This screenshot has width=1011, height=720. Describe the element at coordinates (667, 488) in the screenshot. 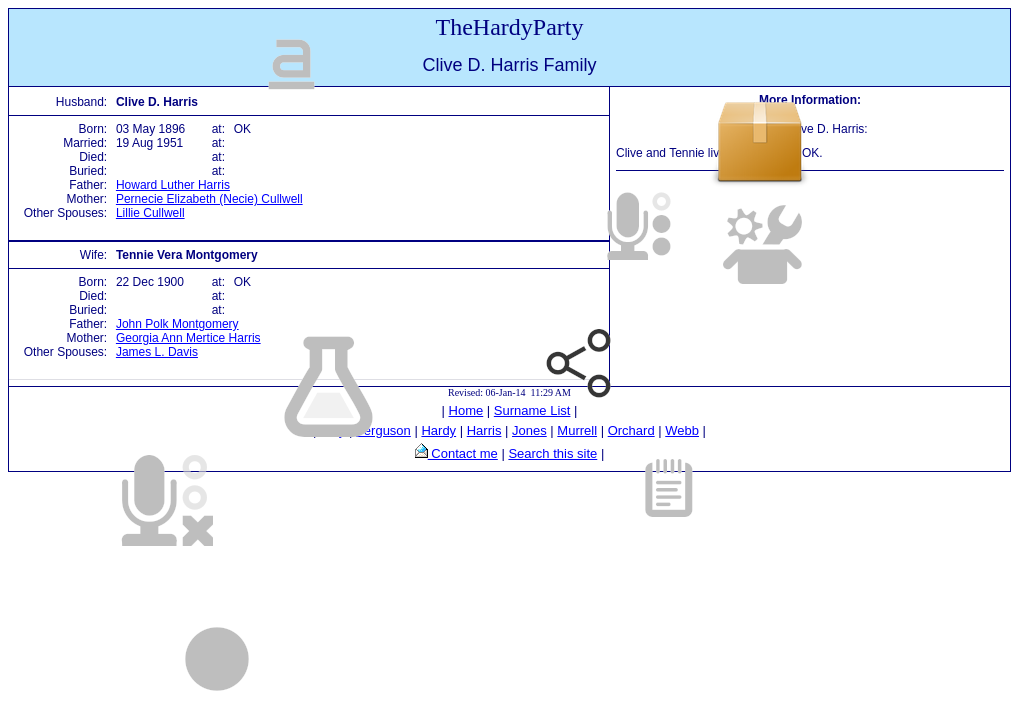

I see `open text editor application` at that location.